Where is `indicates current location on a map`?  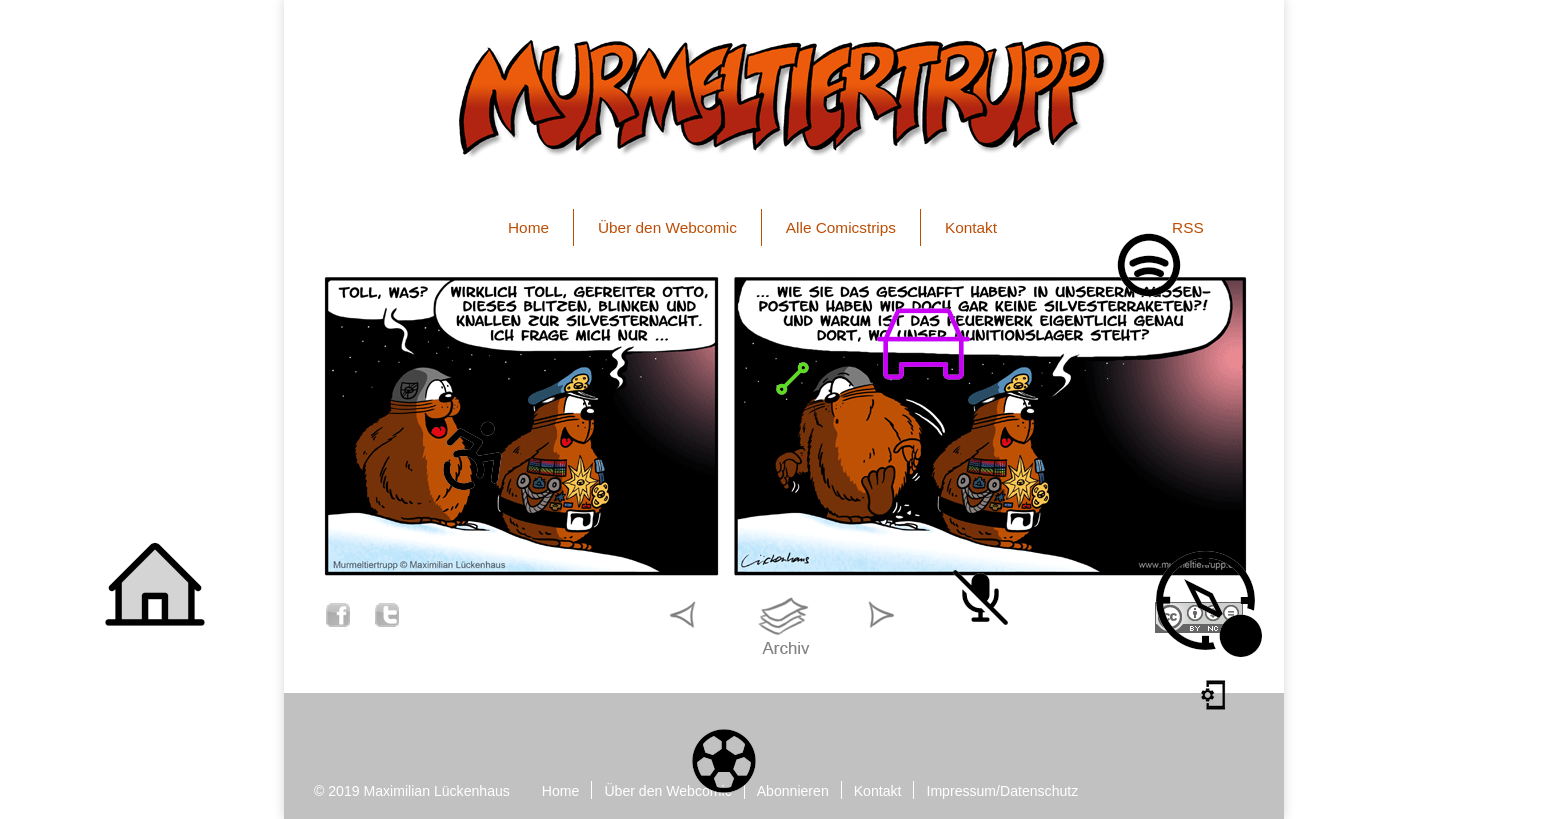 indicates current location on a map is located at coordinates (1205, 600).